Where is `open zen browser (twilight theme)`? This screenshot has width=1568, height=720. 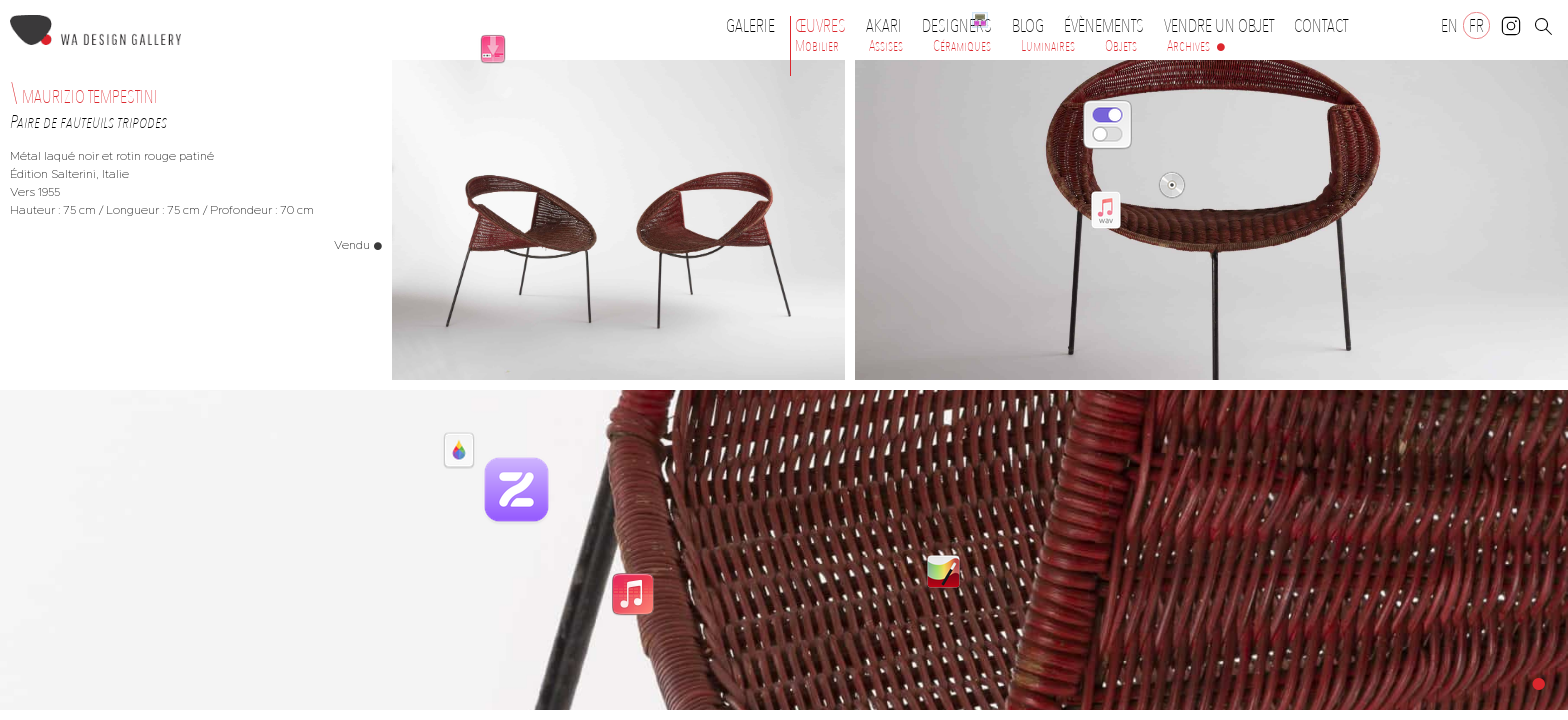
open zen browser (twilight theme) is located at coordinates (516, 489).